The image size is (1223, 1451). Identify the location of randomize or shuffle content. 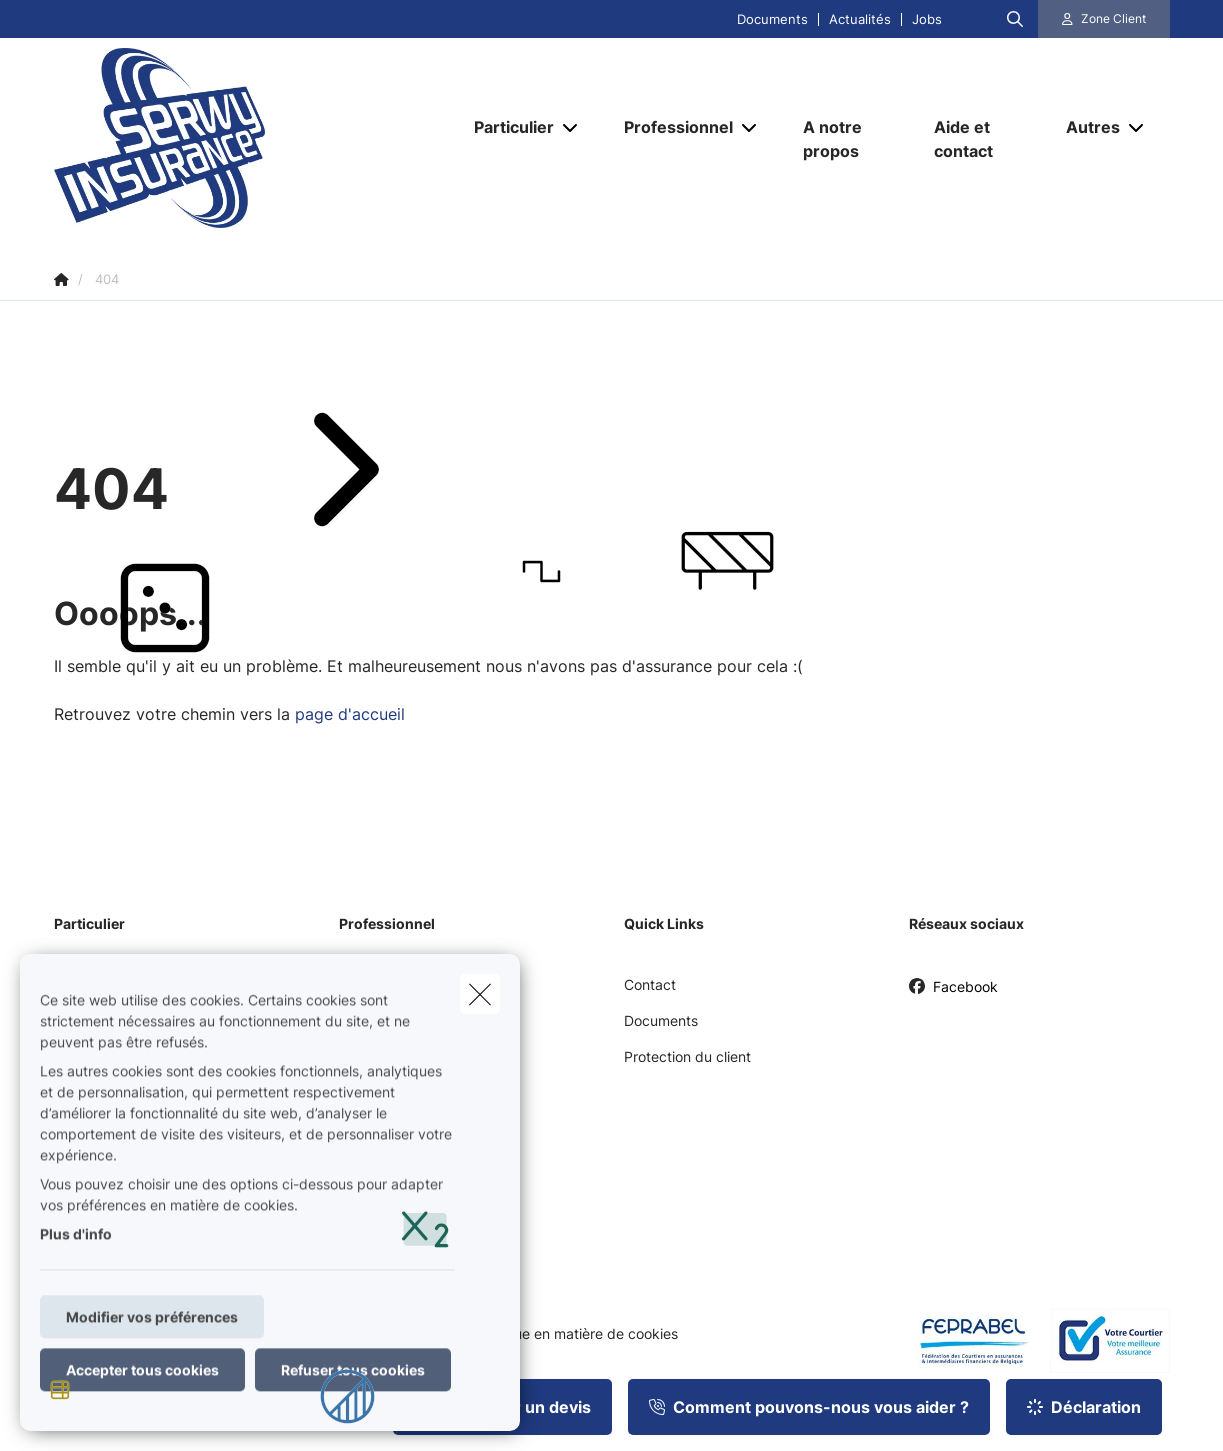
(165, 608).